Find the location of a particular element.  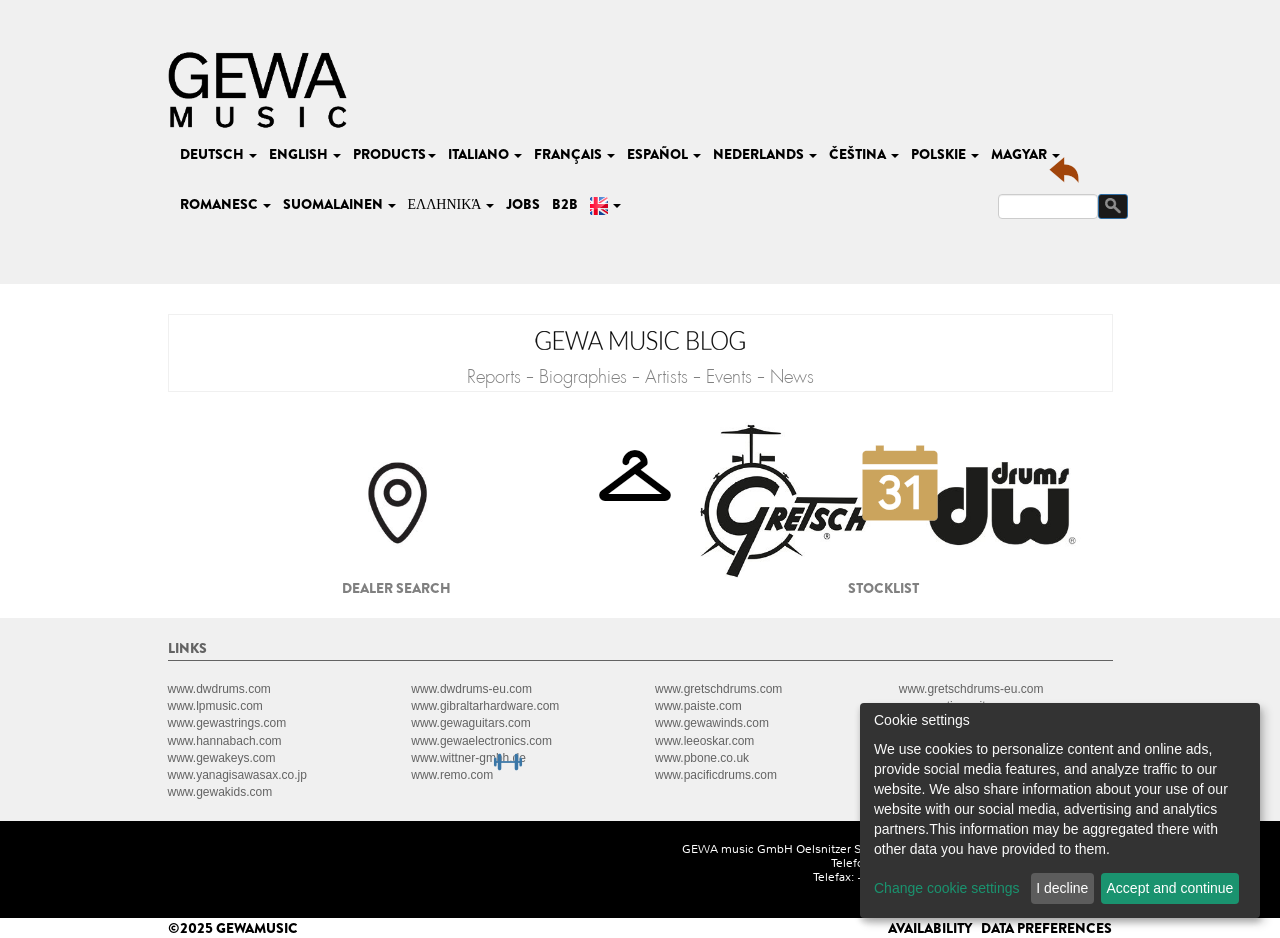

view calendar or schedule is located at coordinates (900, 483).